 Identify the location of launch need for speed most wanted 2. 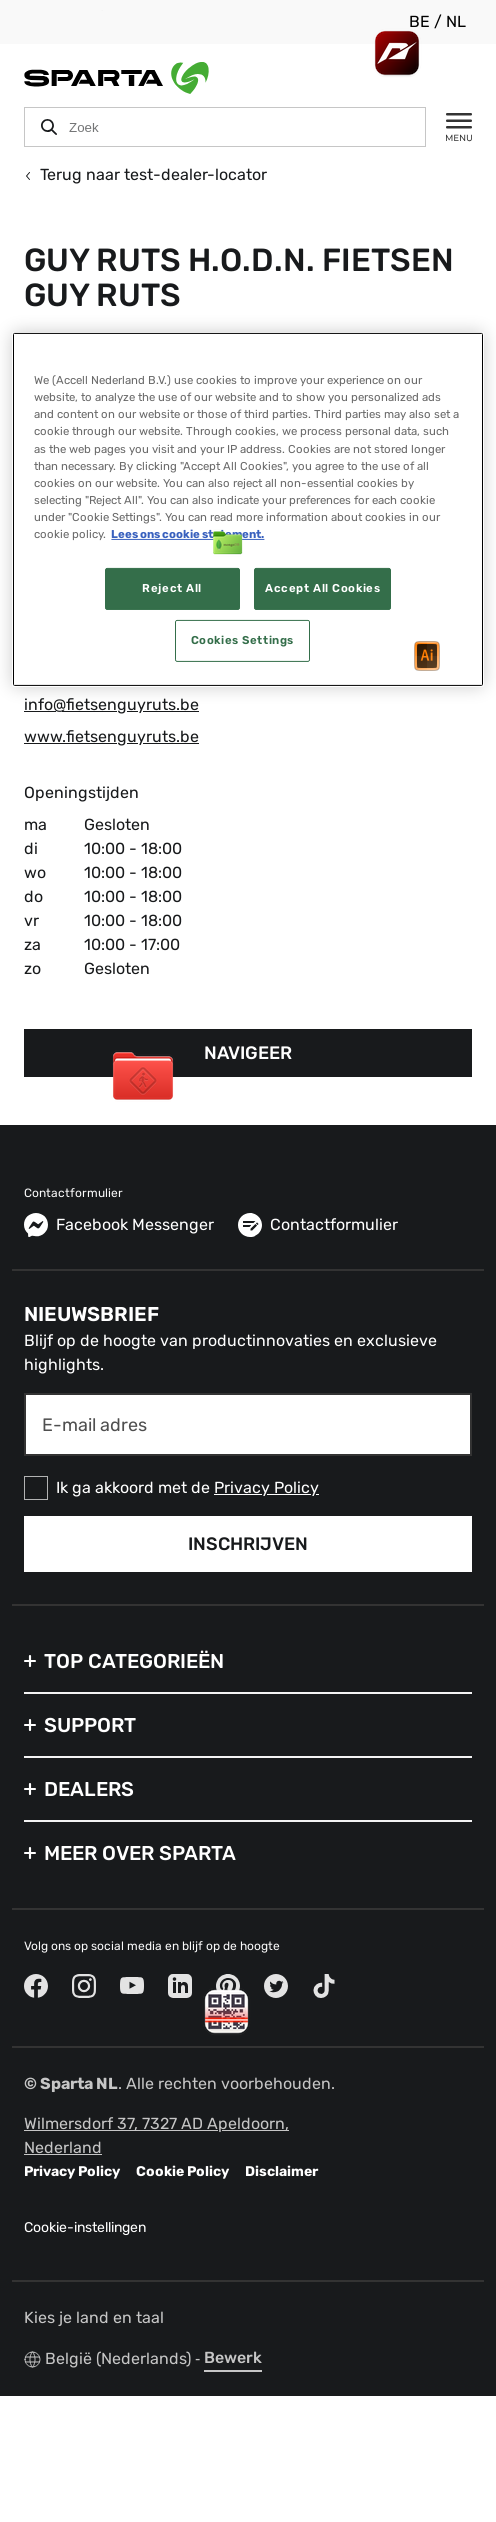
(397, 53).